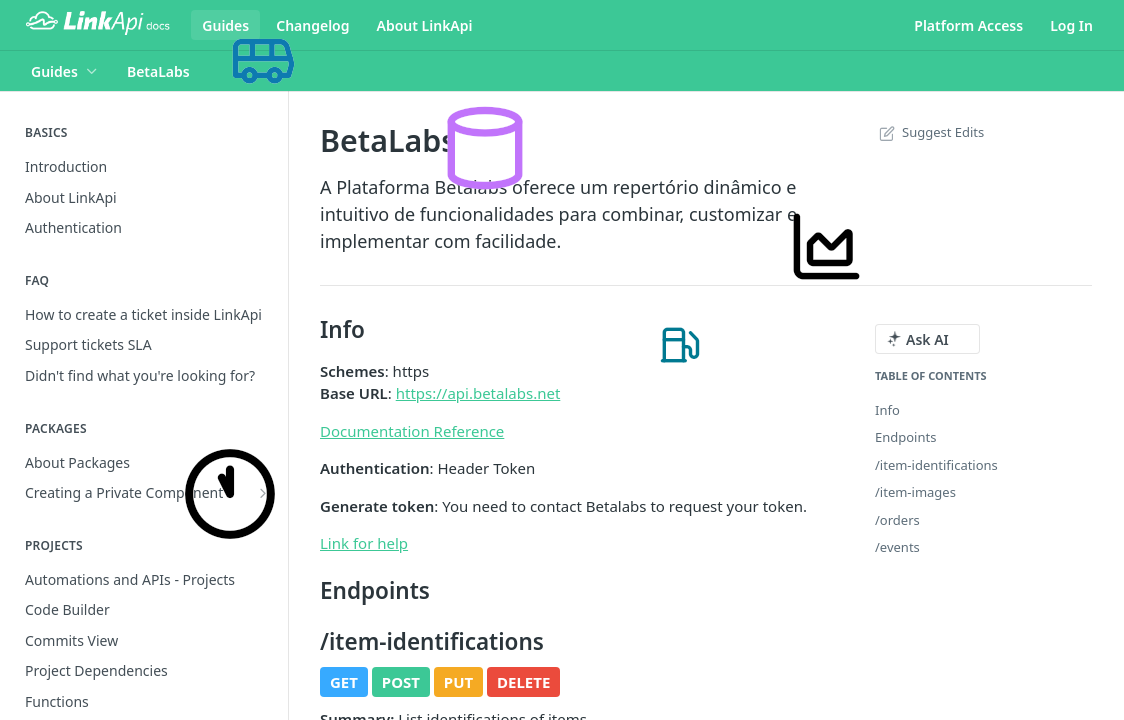 The image size is (1124, 720). I want to click on indicates 11 o'clock time, so click(230, 494).